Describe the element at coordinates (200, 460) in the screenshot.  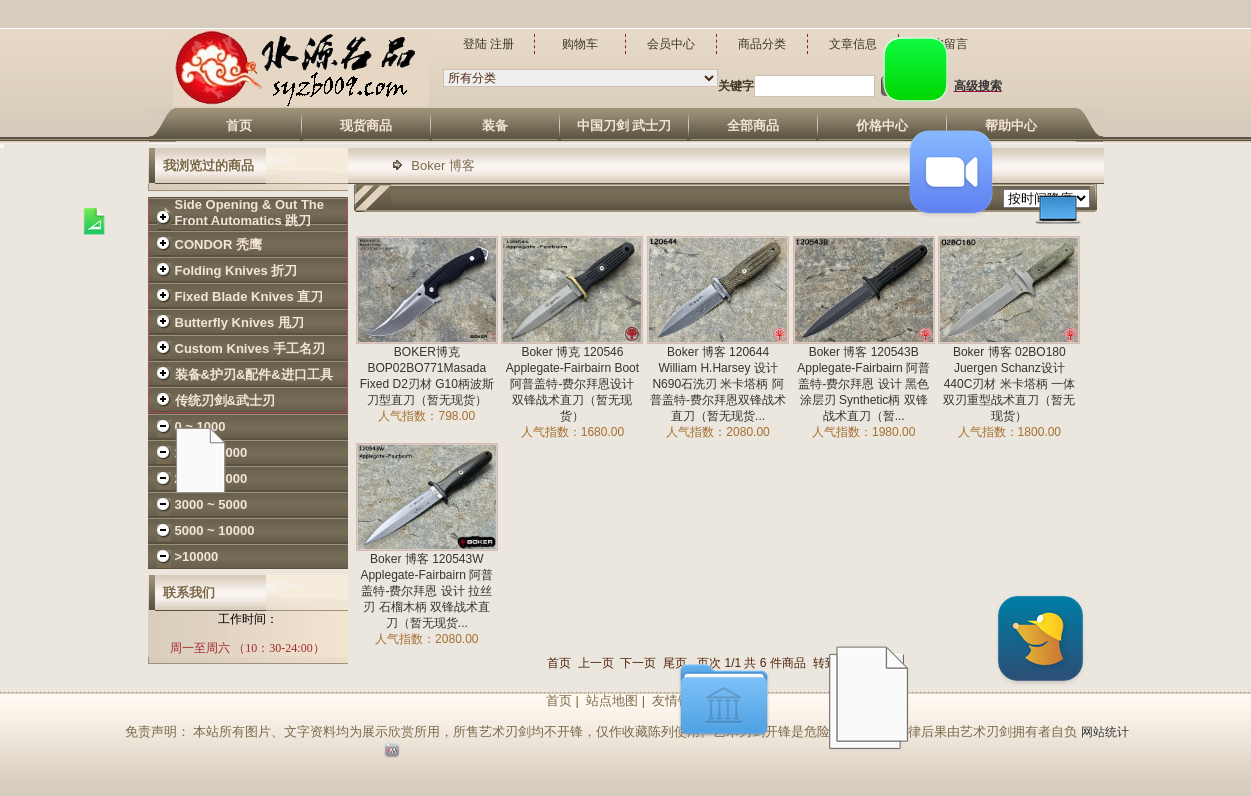
I see `a generic file or document` at that location.